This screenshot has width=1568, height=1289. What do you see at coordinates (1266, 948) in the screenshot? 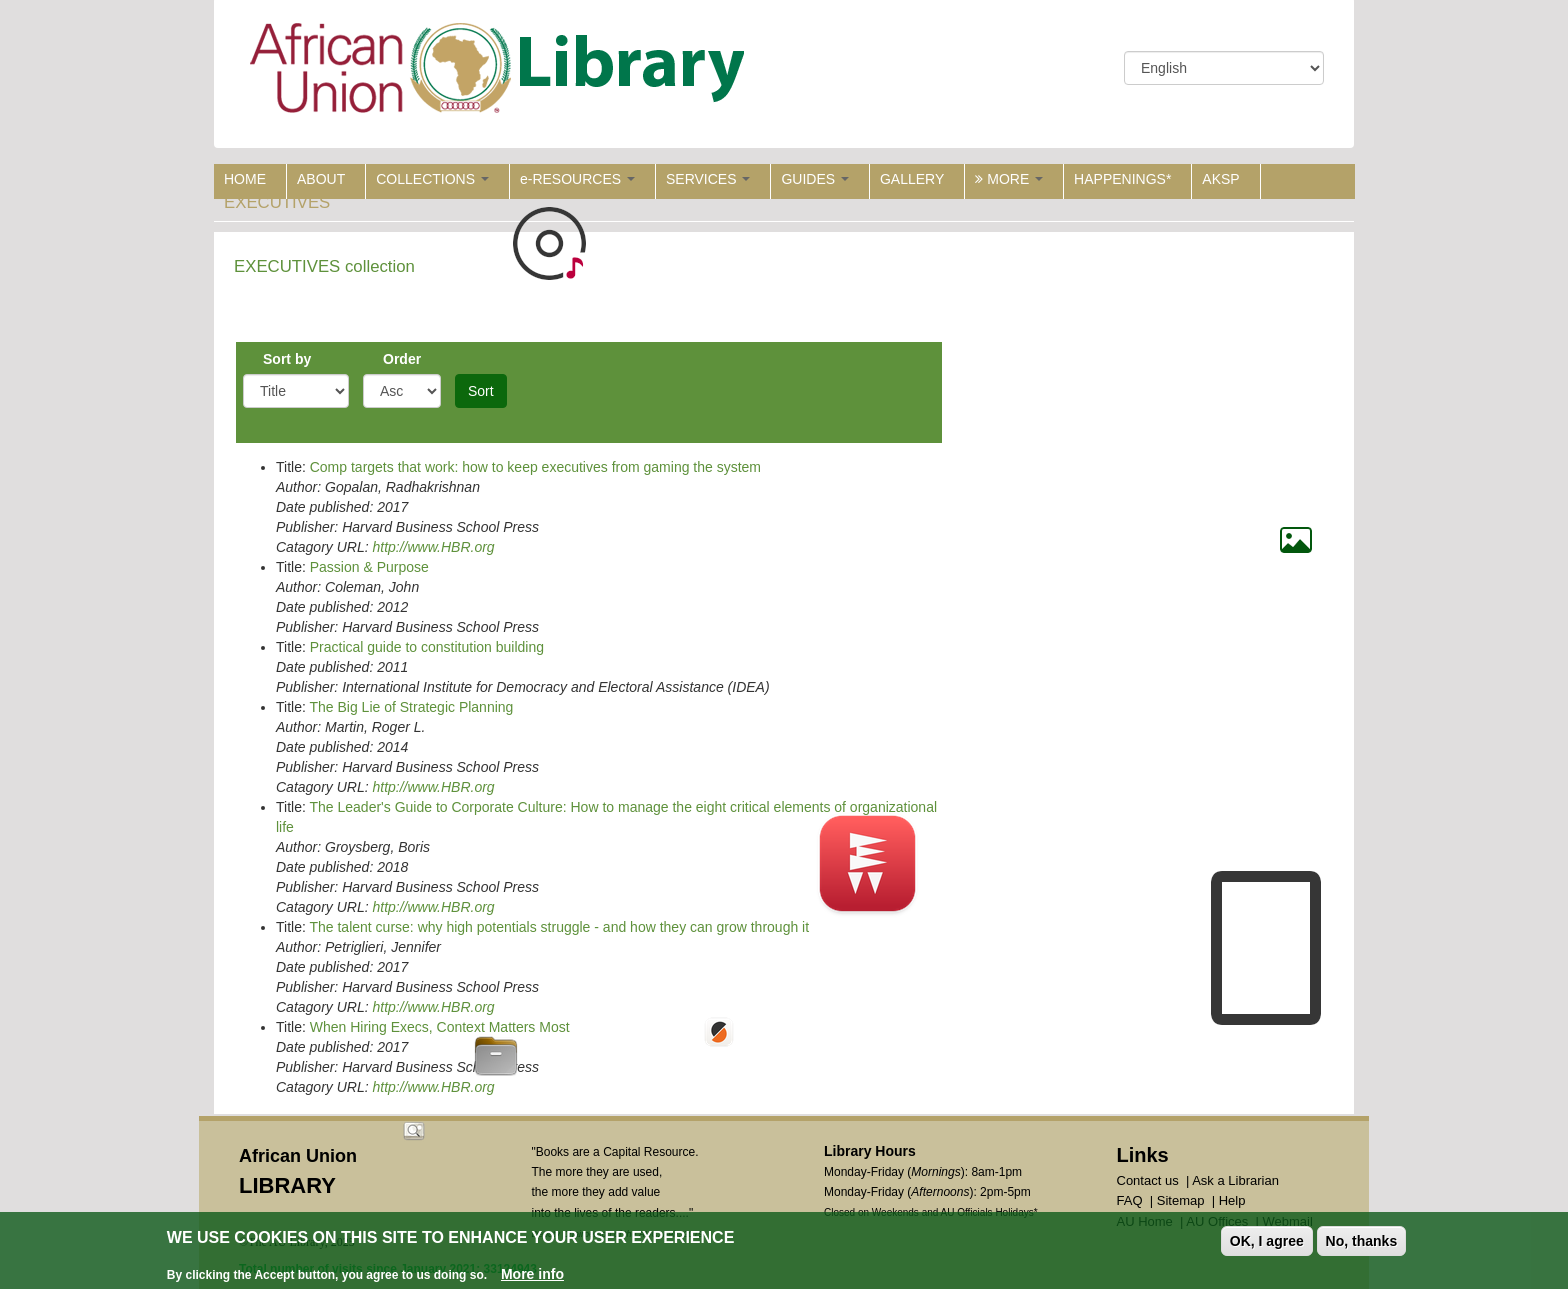
I see `indicates a tablet or touch-screen device` at bounding box center [1266, 948].